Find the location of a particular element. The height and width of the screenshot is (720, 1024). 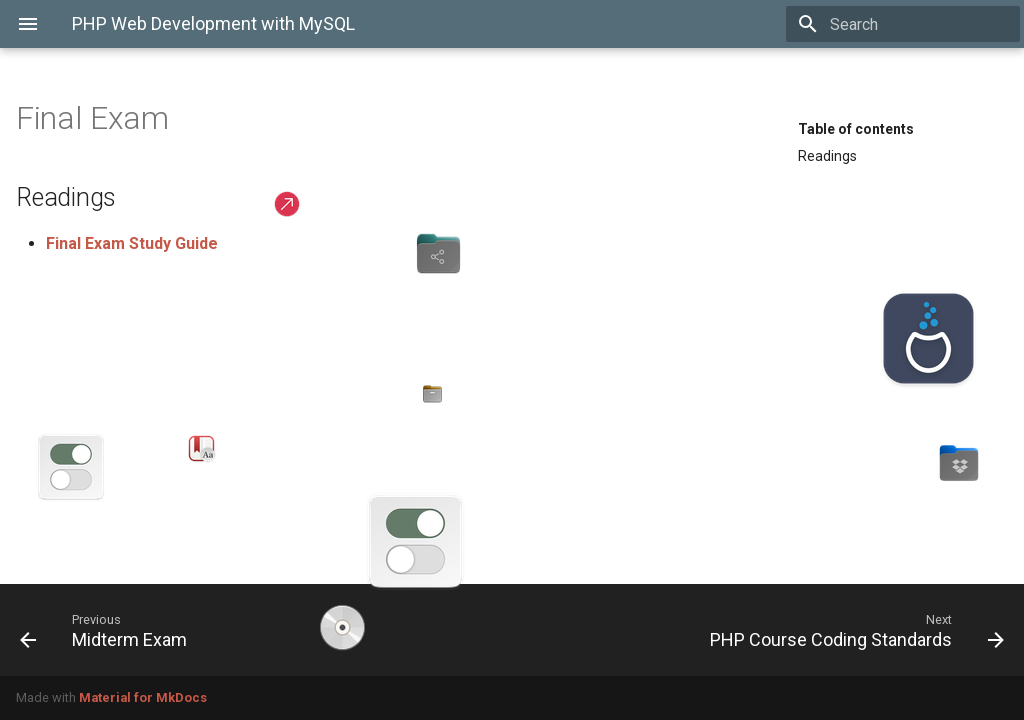

indicates a DVD+R disc device is located at coordinates (342, 627).